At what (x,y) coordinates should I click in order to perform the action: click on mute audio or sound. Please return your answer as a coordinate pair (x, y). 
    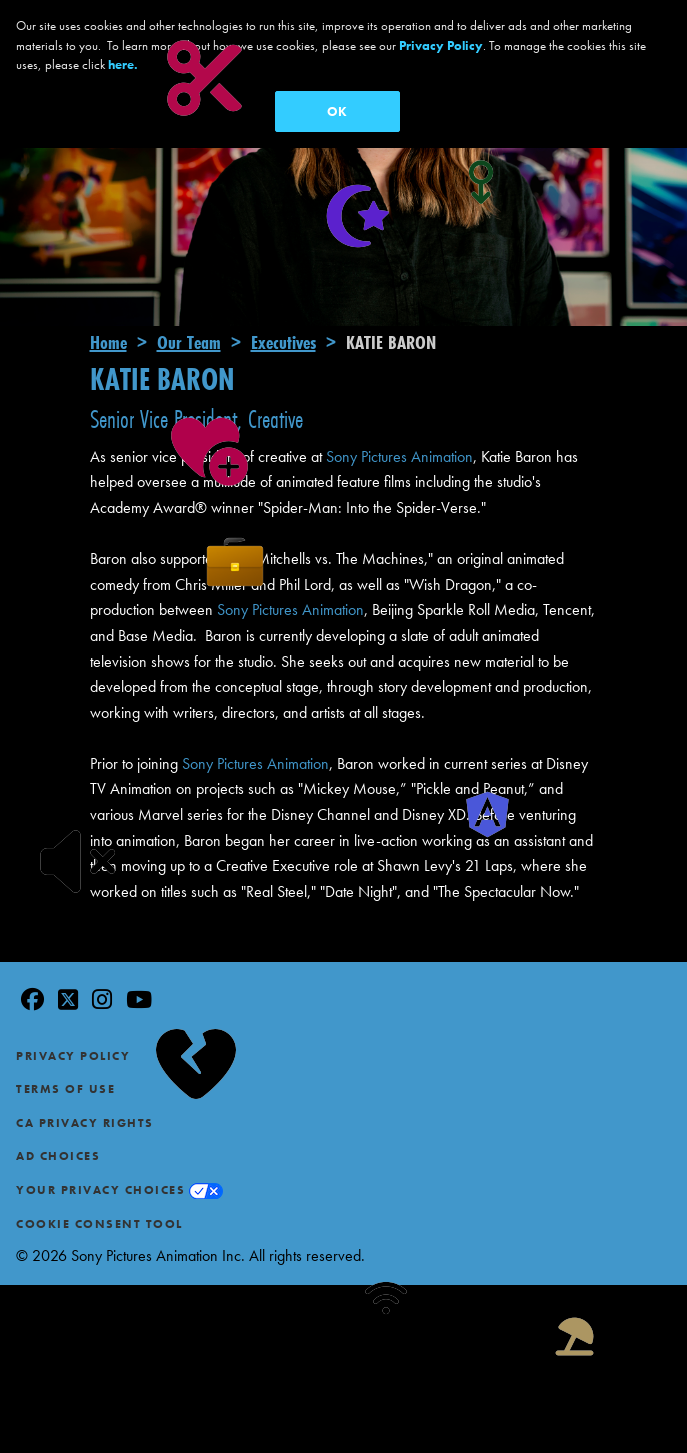
    Looking at the image, I should click on (80, 861).